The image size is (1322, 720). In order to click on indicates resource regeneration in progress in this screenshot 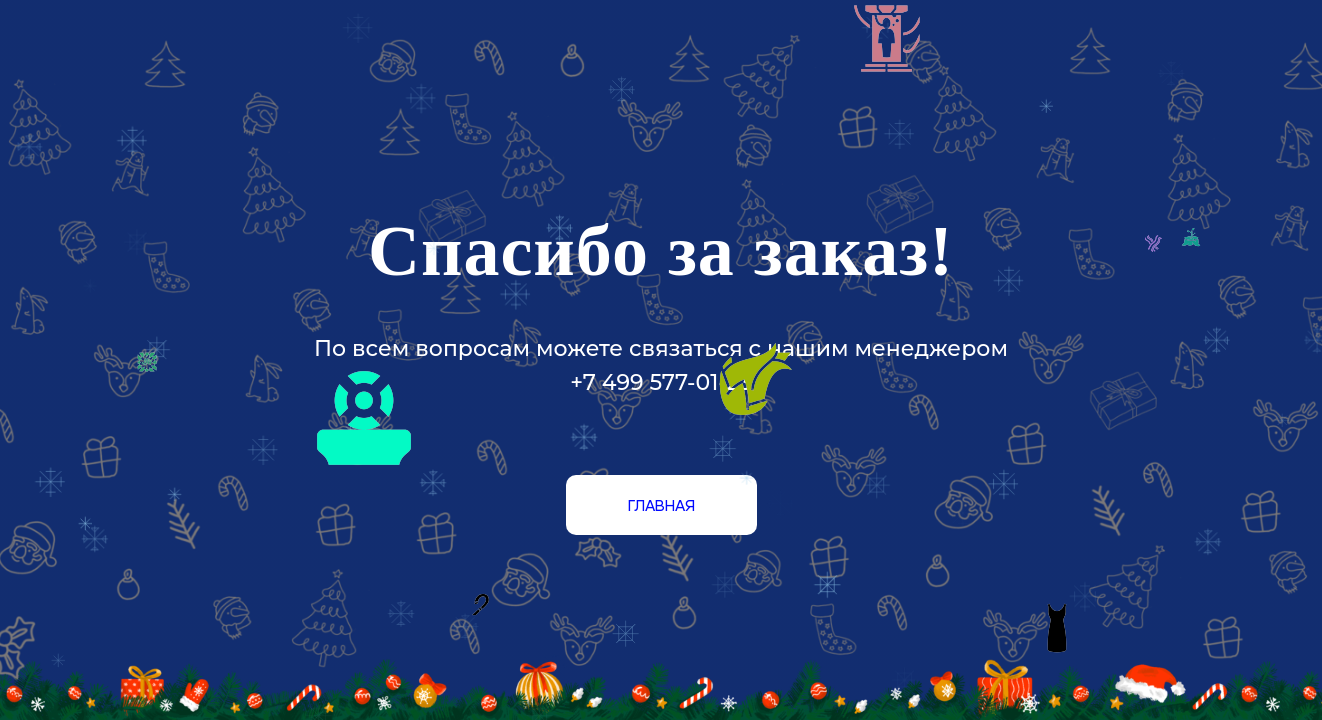, I will do `click(1191, 237)`.